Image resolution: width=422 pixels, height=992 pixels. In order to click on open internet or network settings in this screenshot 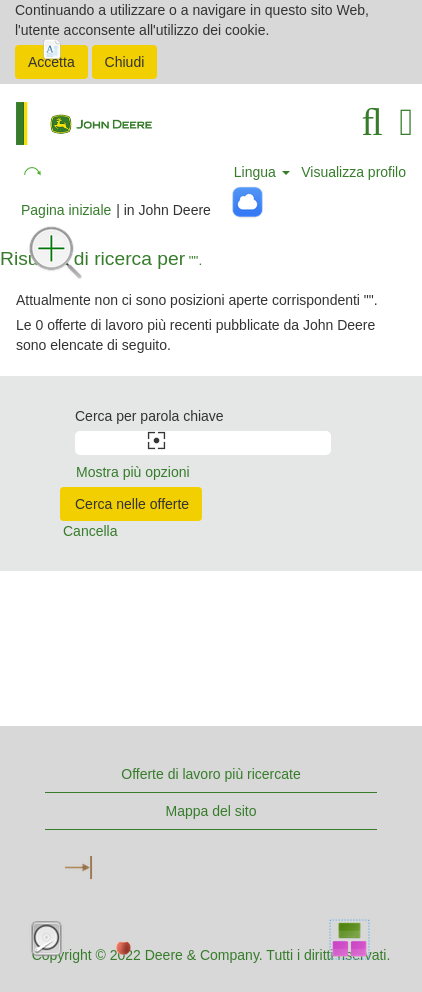, I will do `click(247, 202)`.